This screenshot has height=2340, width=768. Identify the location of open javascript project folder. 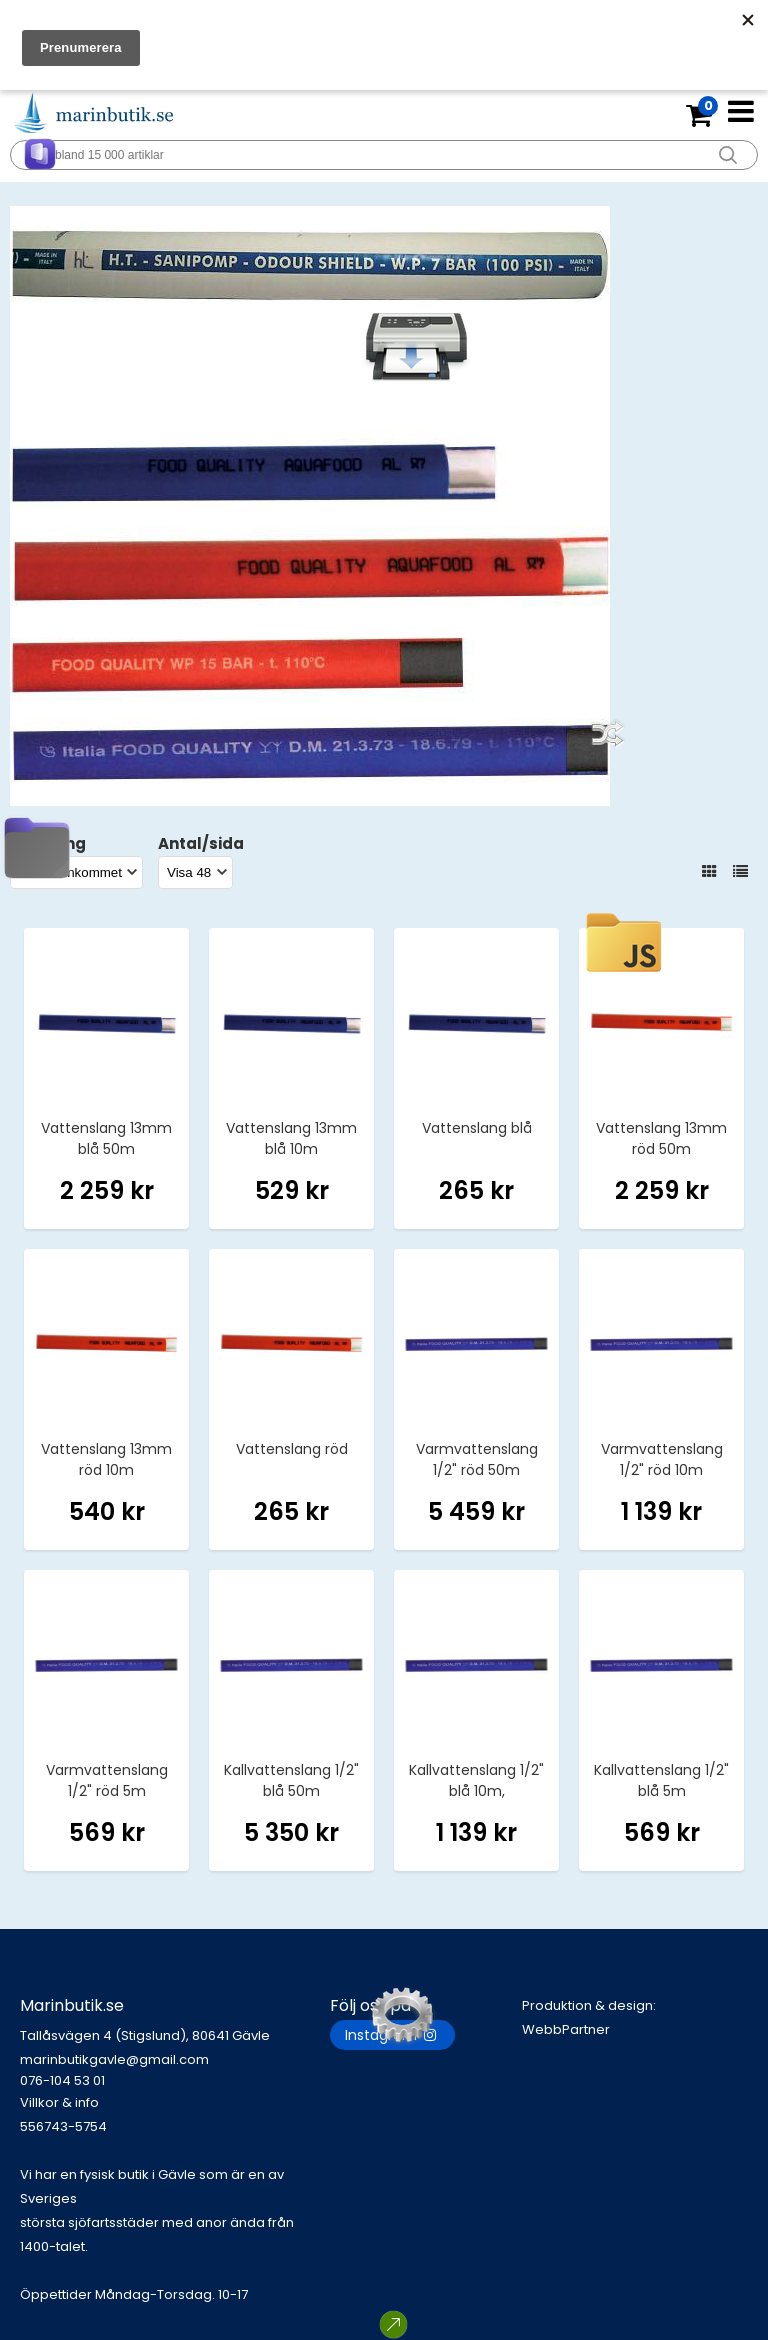
(623, 944).